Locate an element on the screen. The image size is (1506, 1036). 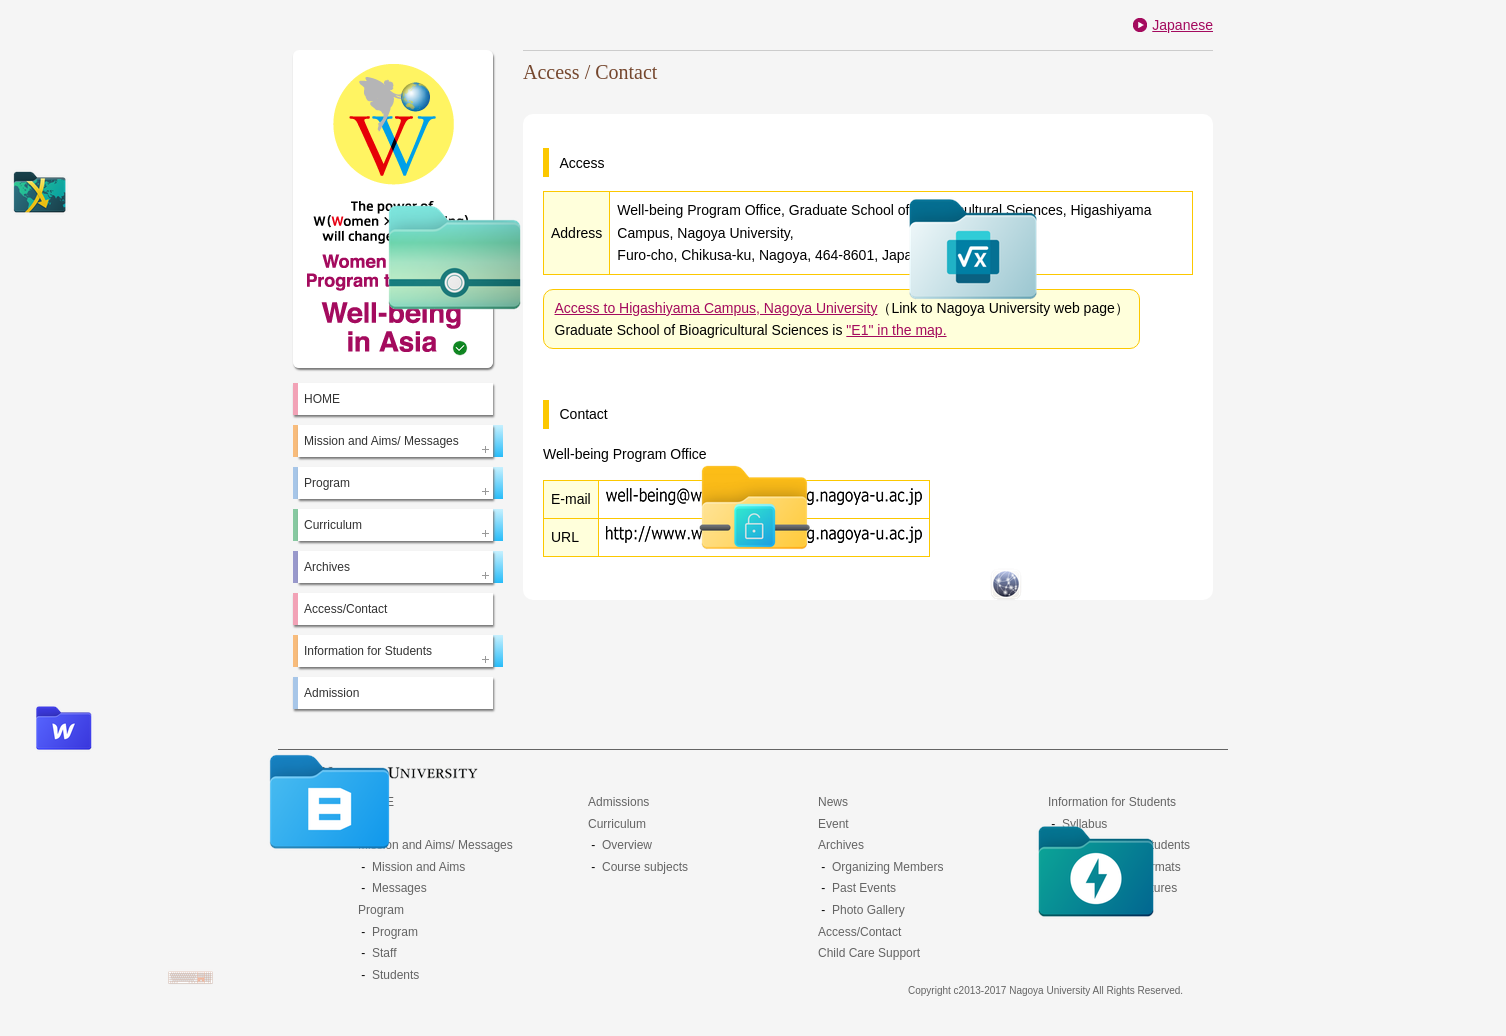
open microsoft math solver files folder is located at coordinates (972, 252).